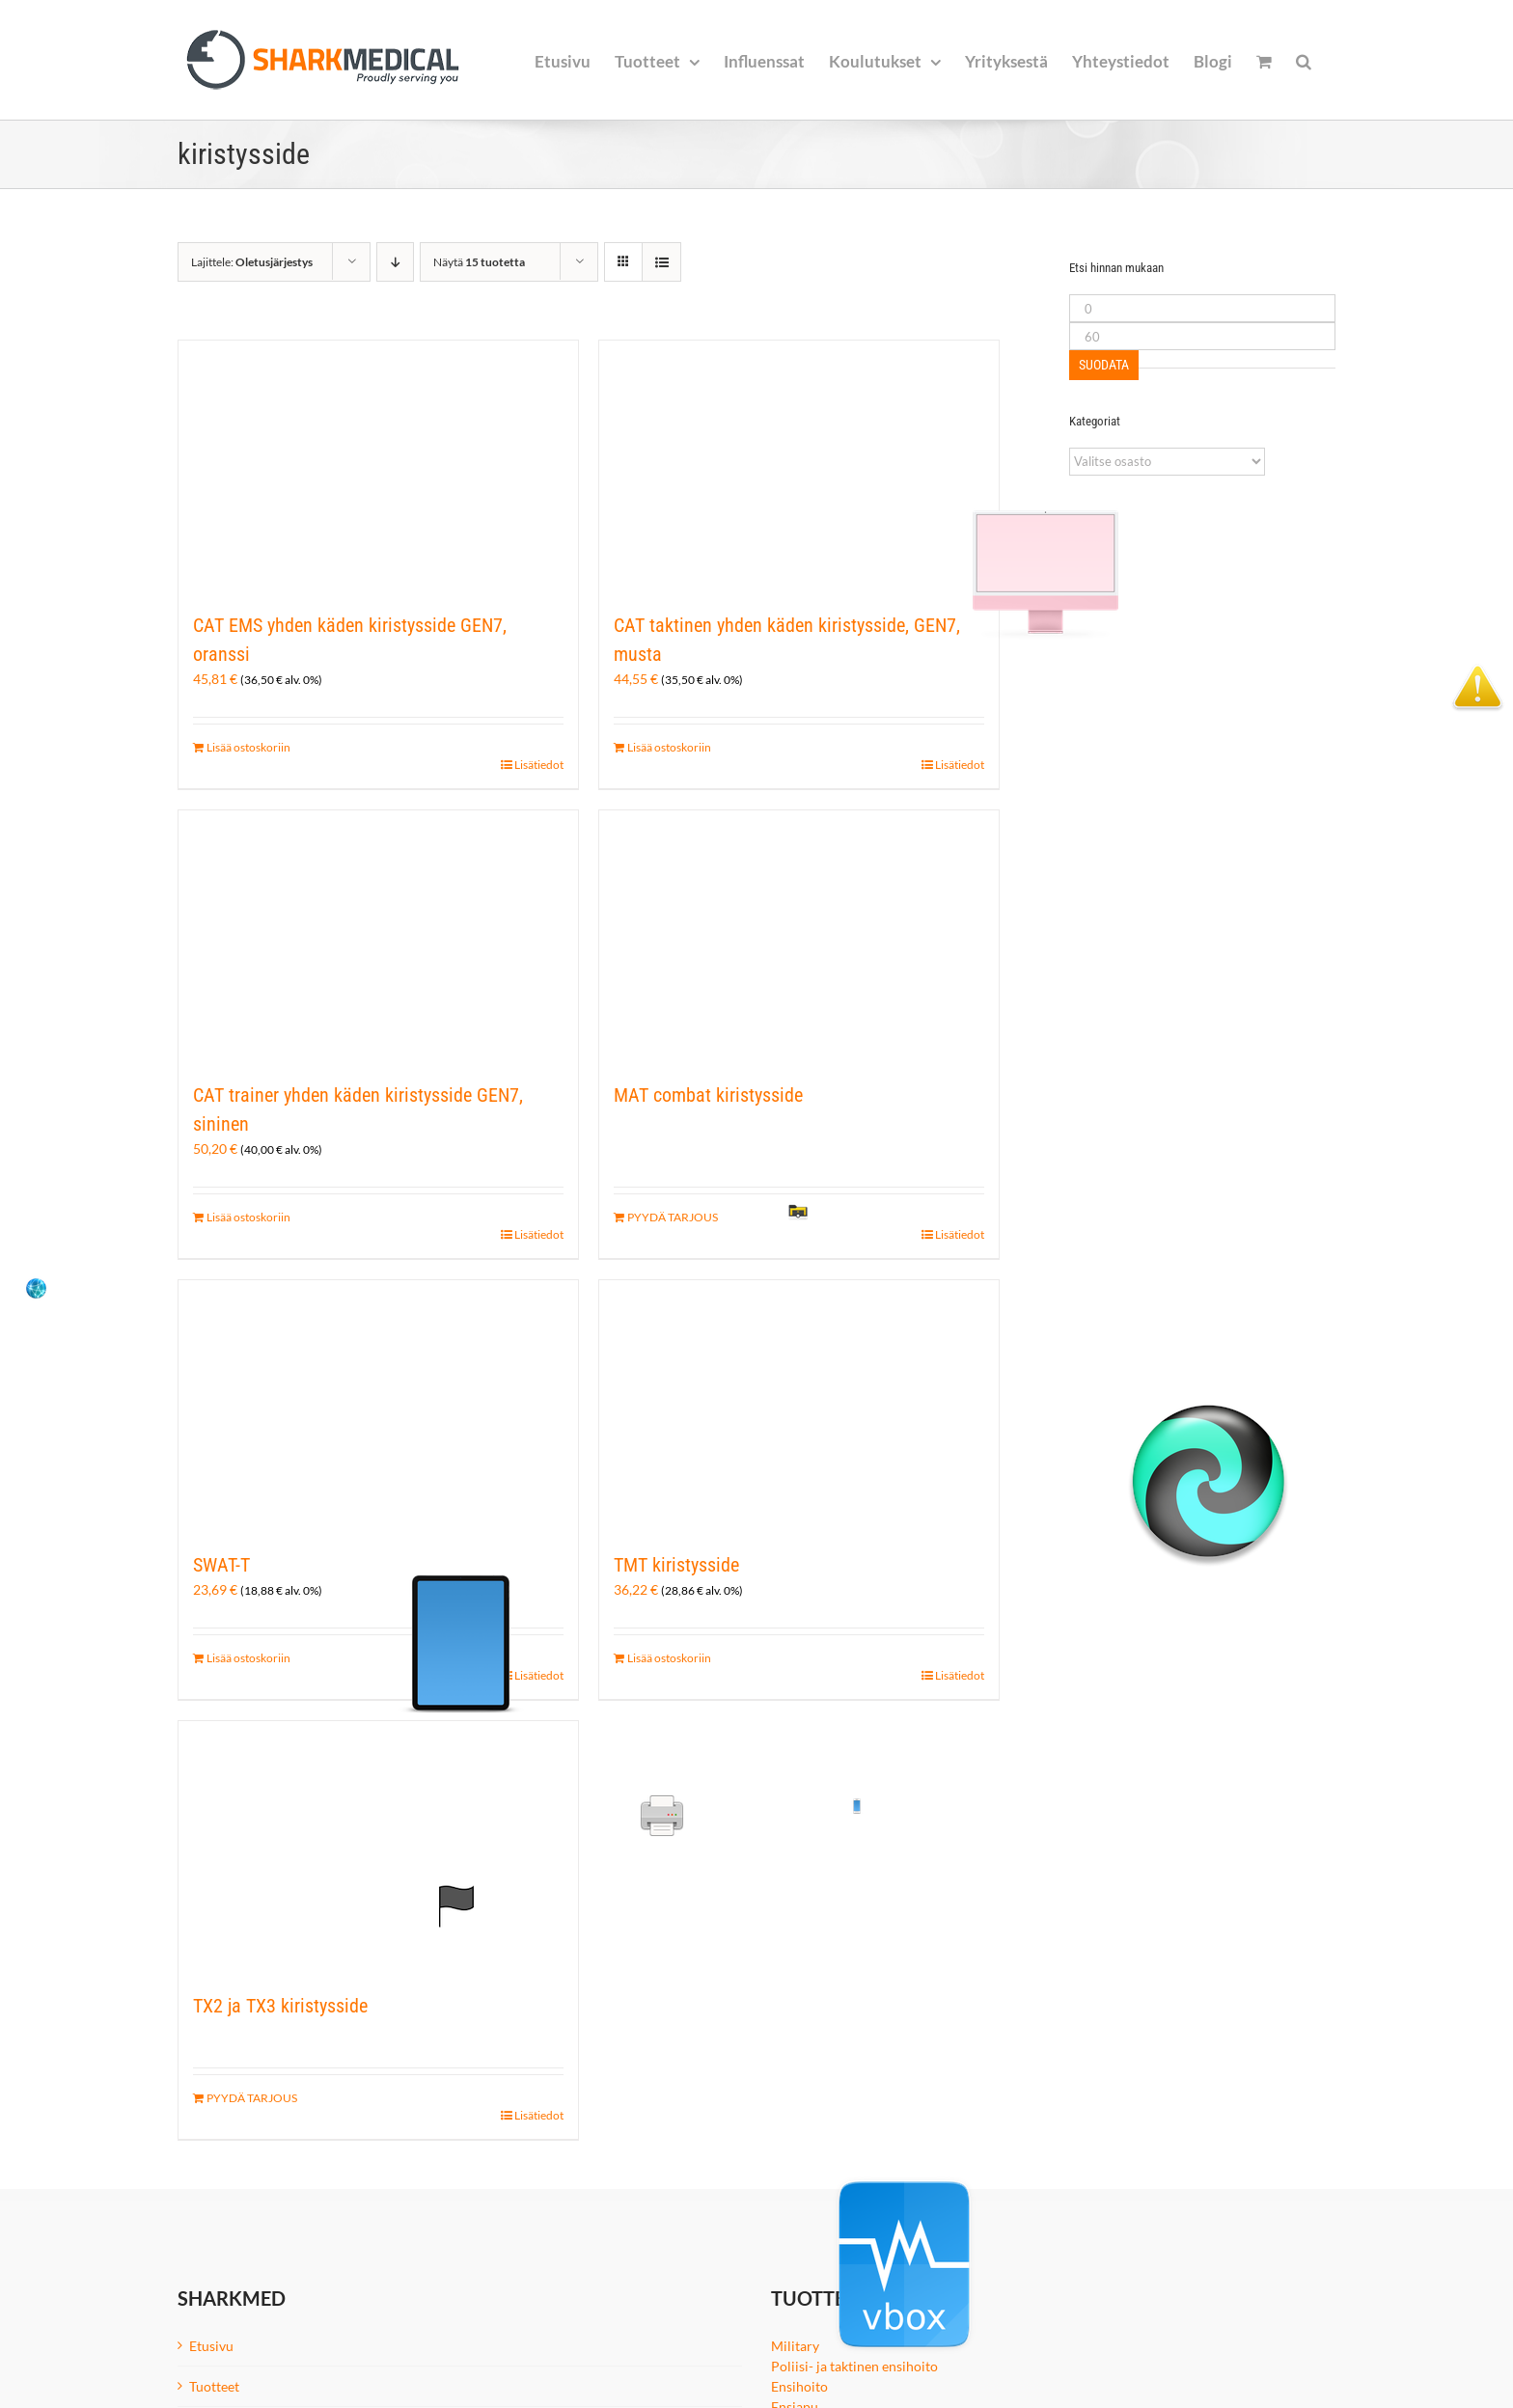 Image resolution: width=1513 pixels, height=2408 pixels. What do you see at coordinates (662, 1816) in the screenshot?
I see `print the current document` at bounding box center [662, 1816].